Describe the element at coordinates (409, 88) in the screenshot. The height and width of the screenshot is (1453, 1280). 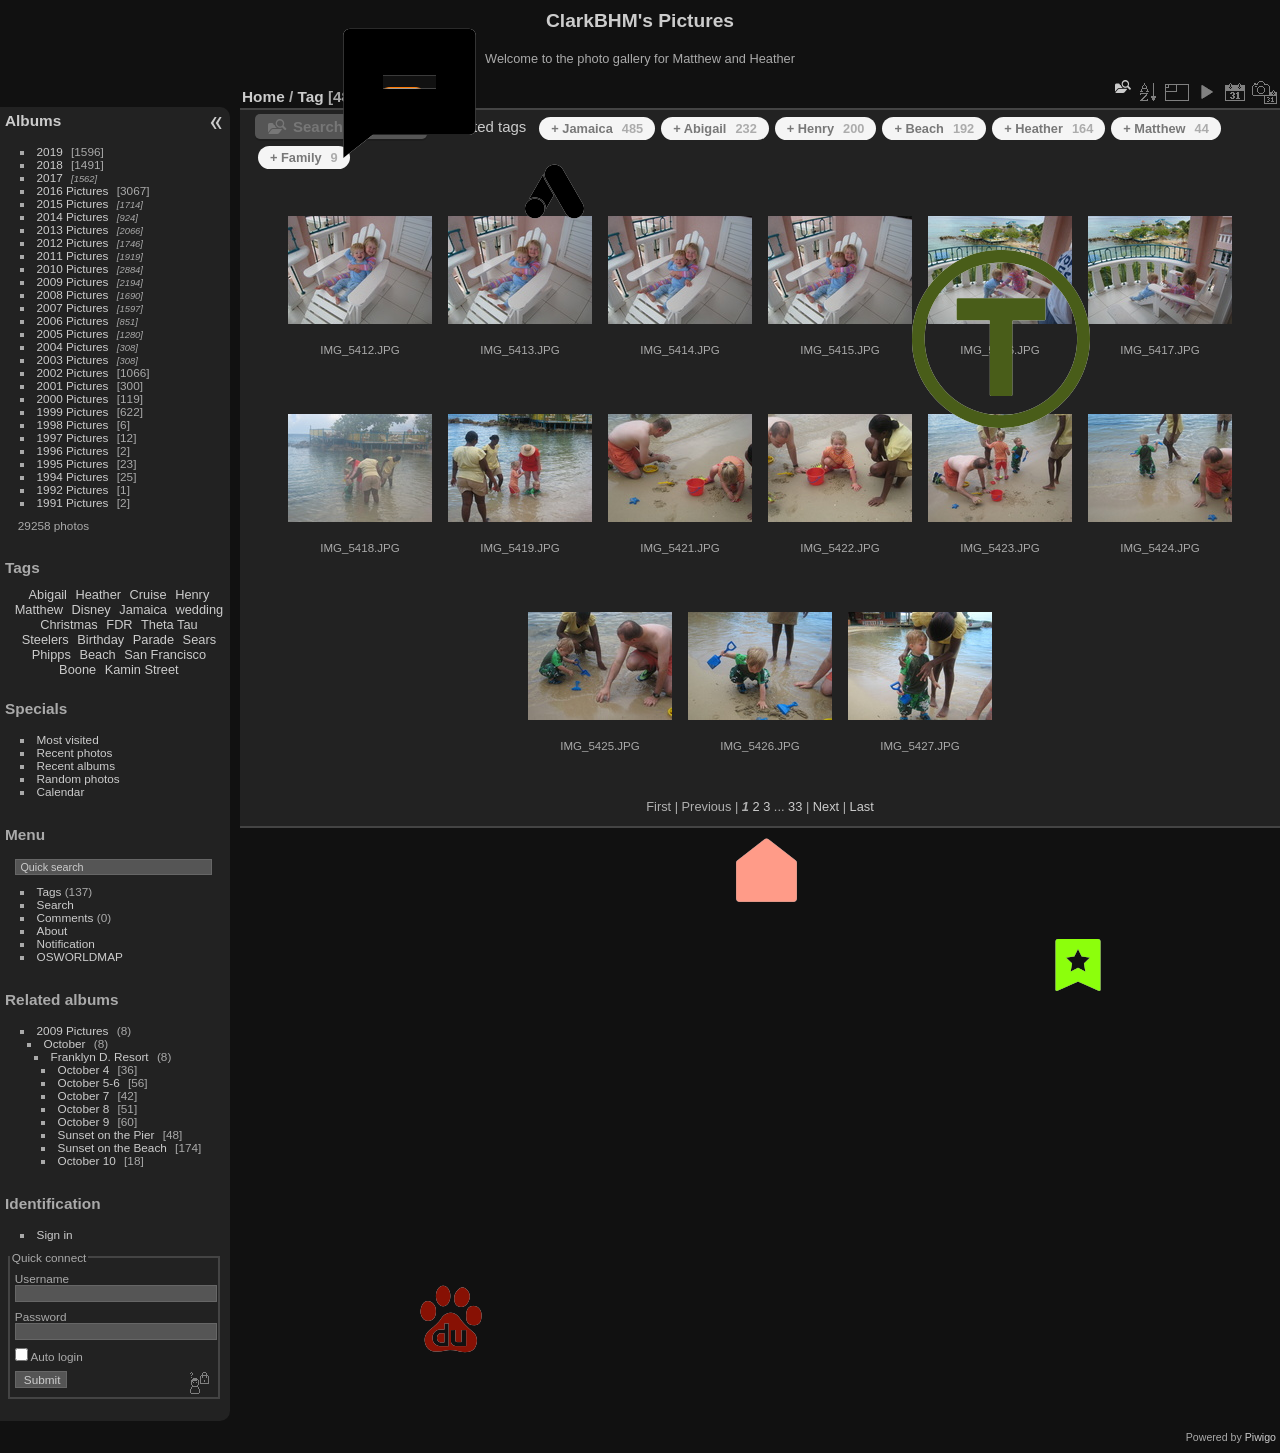
I see `open messaging or chat` at that location.